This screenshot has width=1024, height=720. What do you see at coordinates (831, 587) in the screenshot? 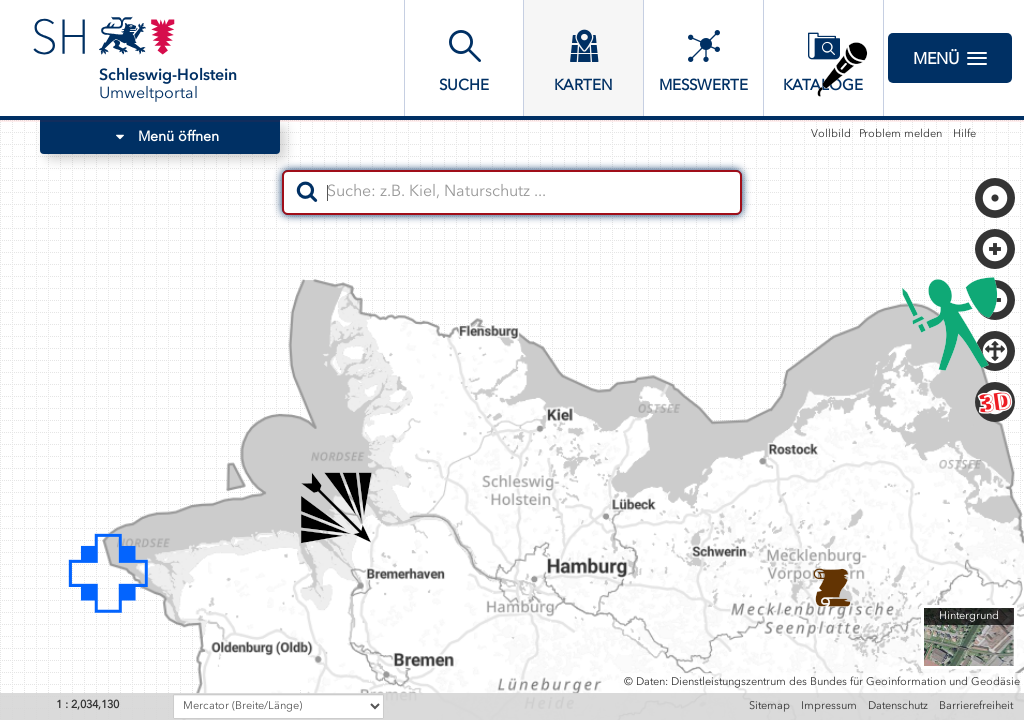
I see `view quest details or storyline` at bounding box center [831, 587].